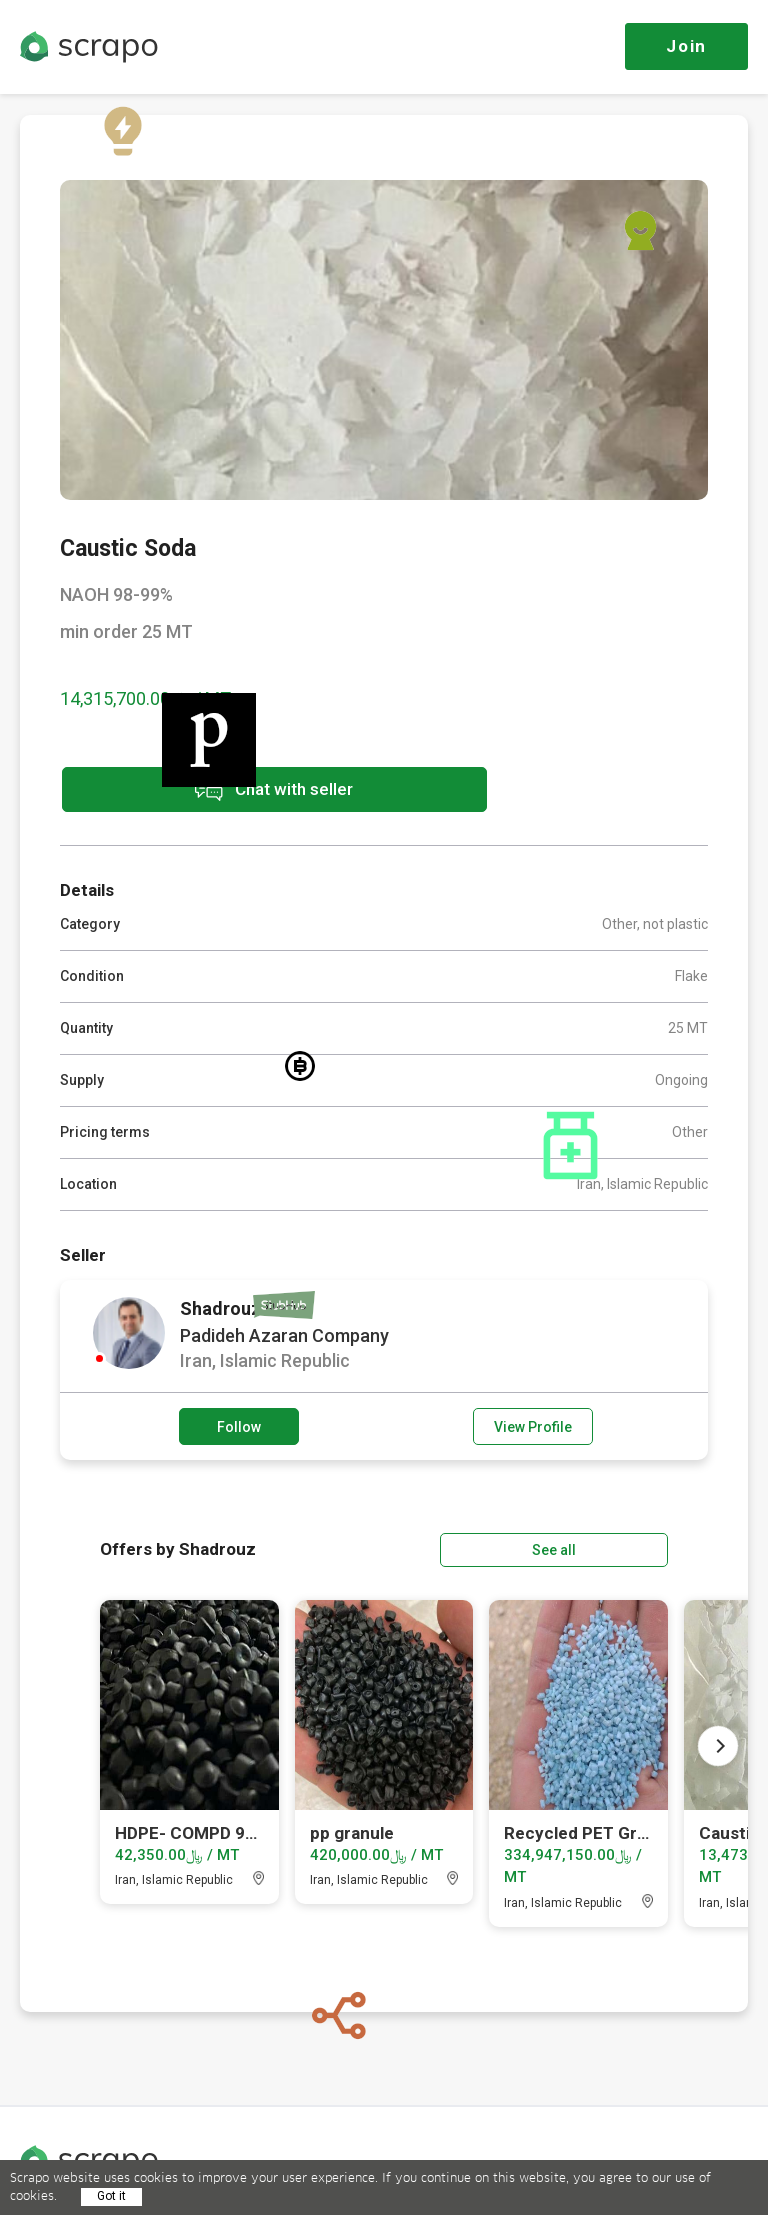  Describe the element at coordinates (570, 1145) in the screenshot. I see `view medication information` at that location.